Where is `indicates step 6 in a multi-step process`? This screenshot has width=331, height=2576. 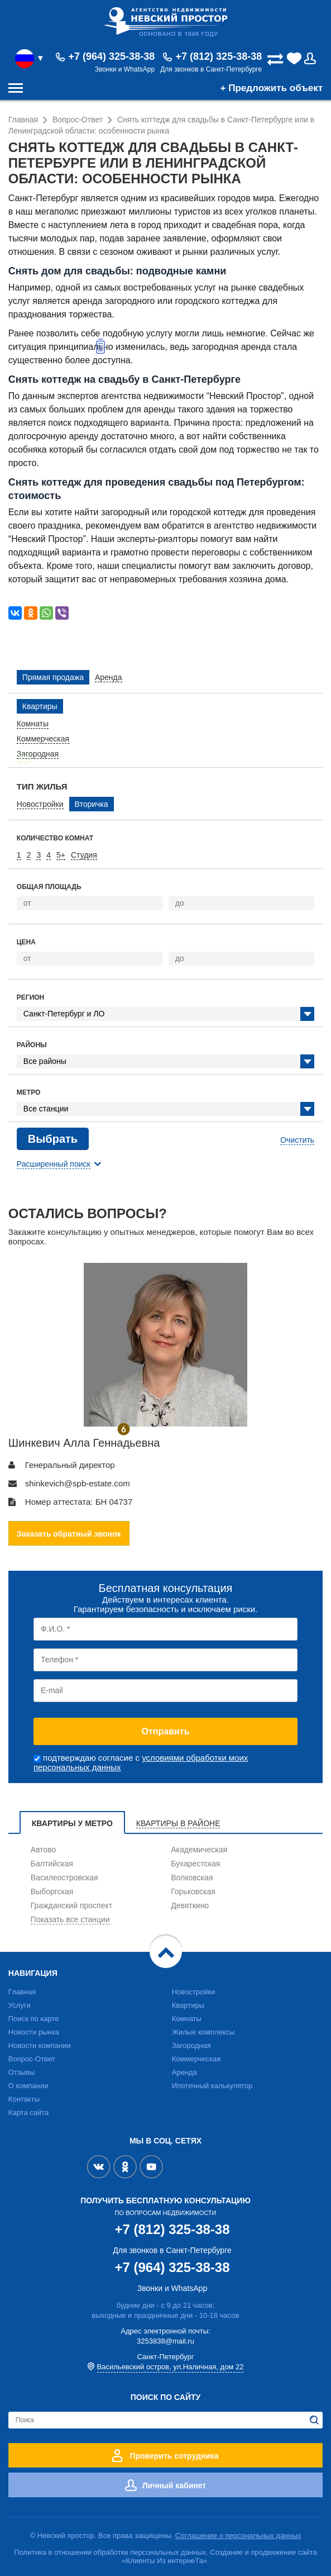 indicates step 6 in a multi-step process is located at coordinates (123, 1429).